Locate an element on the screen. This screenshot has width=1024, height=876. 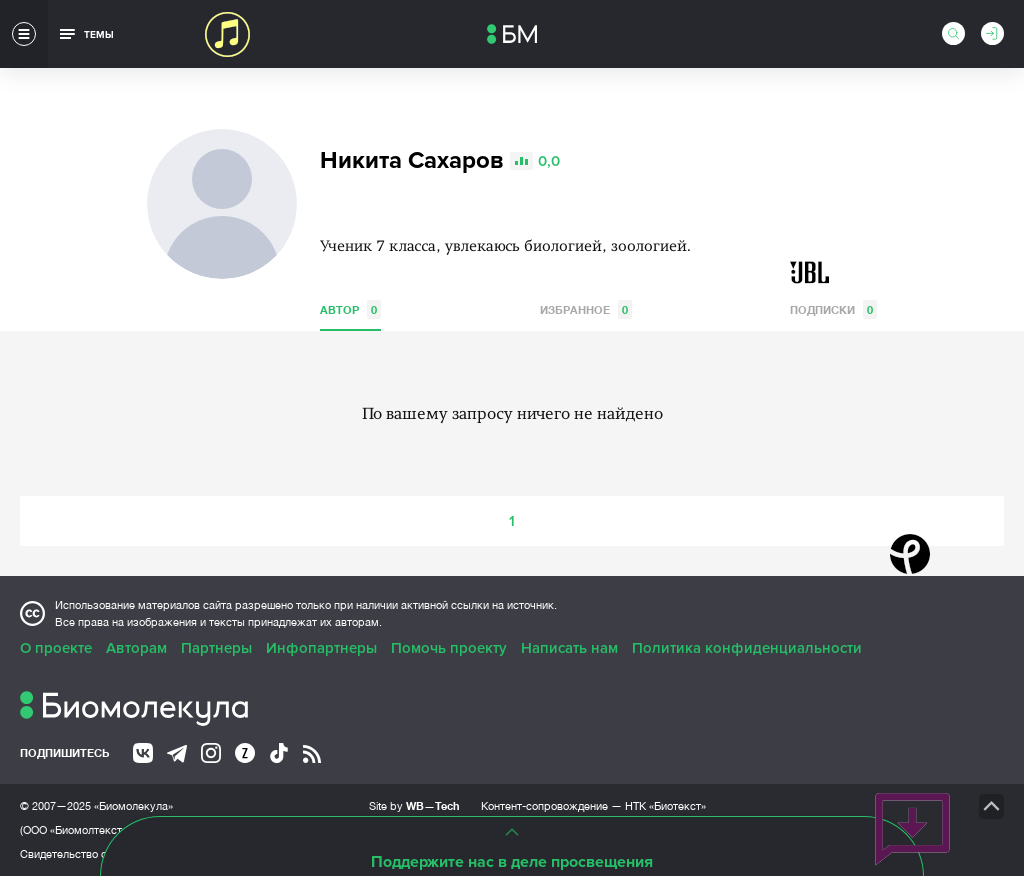
open itunes application is located at coordinates (227, 34).